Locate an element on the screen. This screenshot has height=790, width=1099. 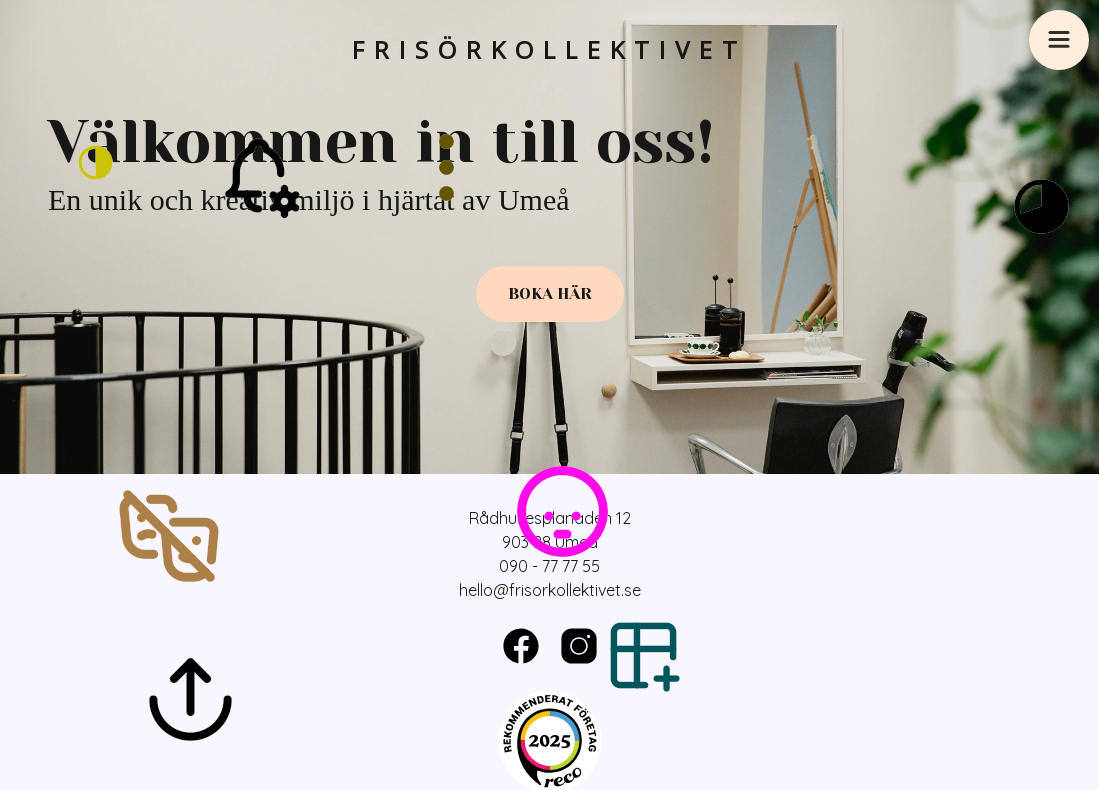
open more options menu is located at coordinates (446, 167).